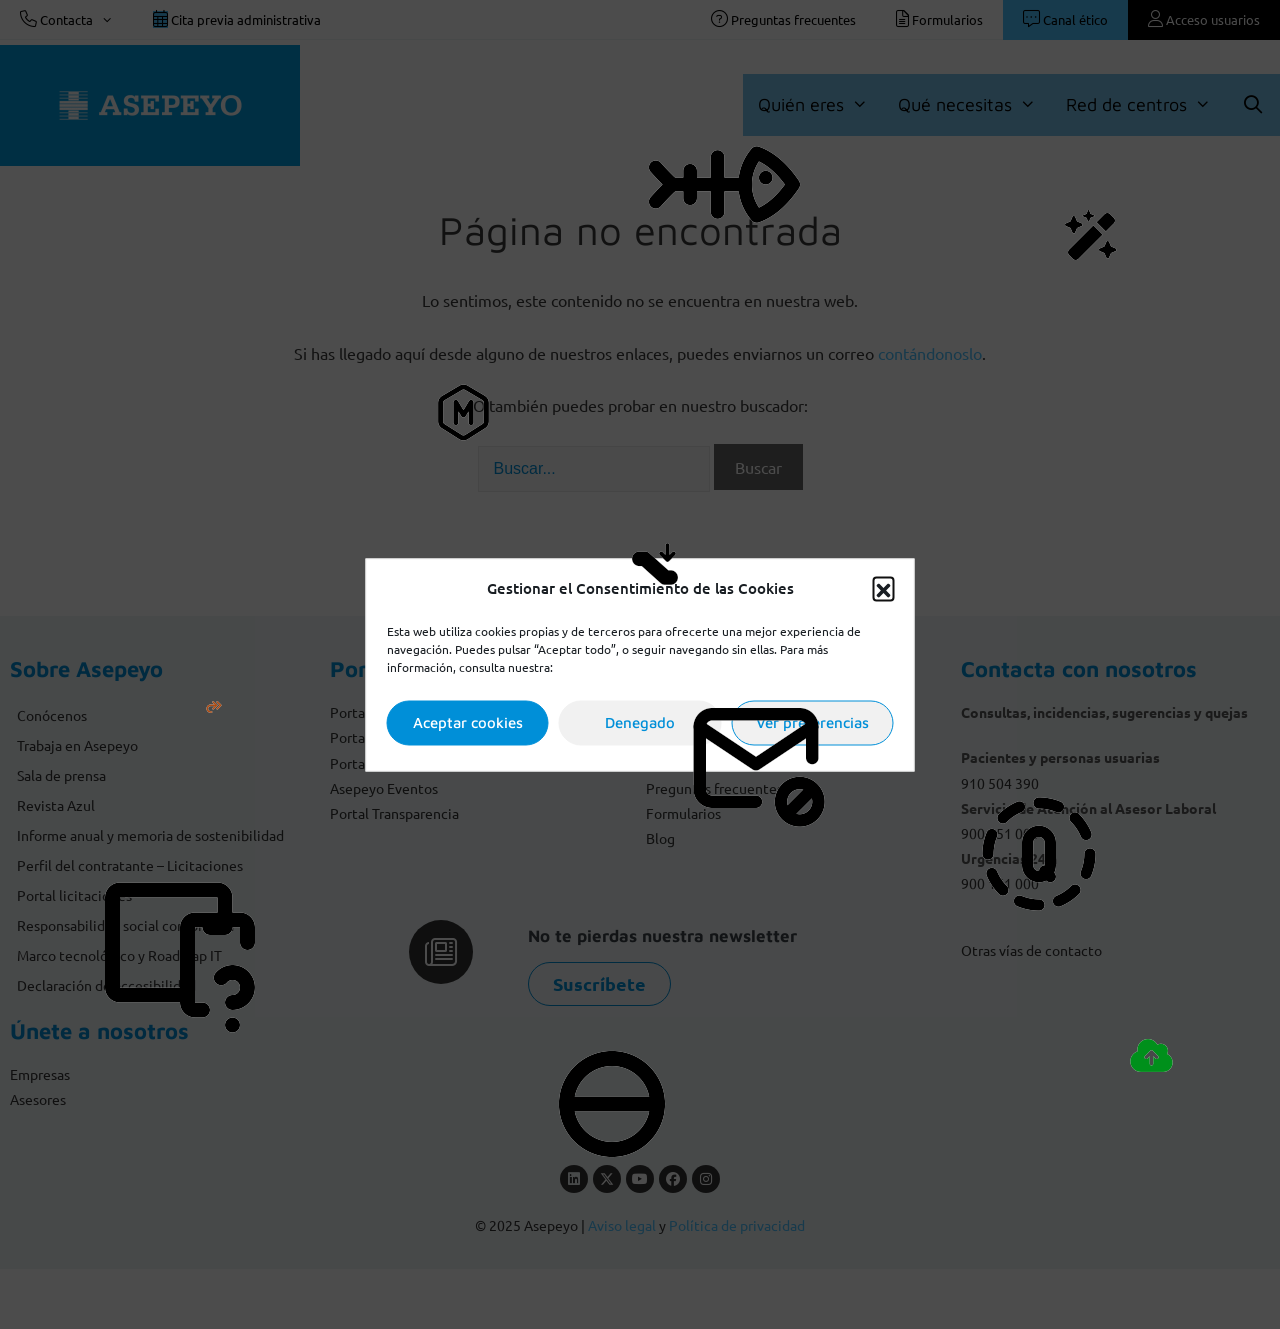  What do you see at coordinates (180, 950) in the screenshot?
I see `get help with connected devices` at bounding box center [180, 950].